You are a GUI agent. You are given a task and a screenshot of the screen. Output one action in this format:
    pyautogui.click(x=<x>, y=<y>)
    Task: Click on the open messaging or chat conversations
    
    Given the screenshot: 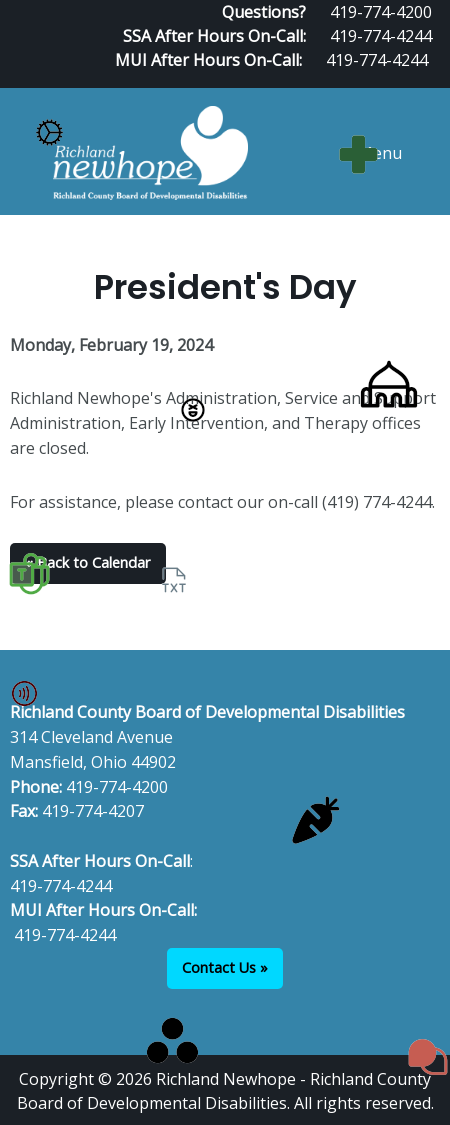 What is the action you would take?
    pyautogui.click(x=428, y=1057)
    